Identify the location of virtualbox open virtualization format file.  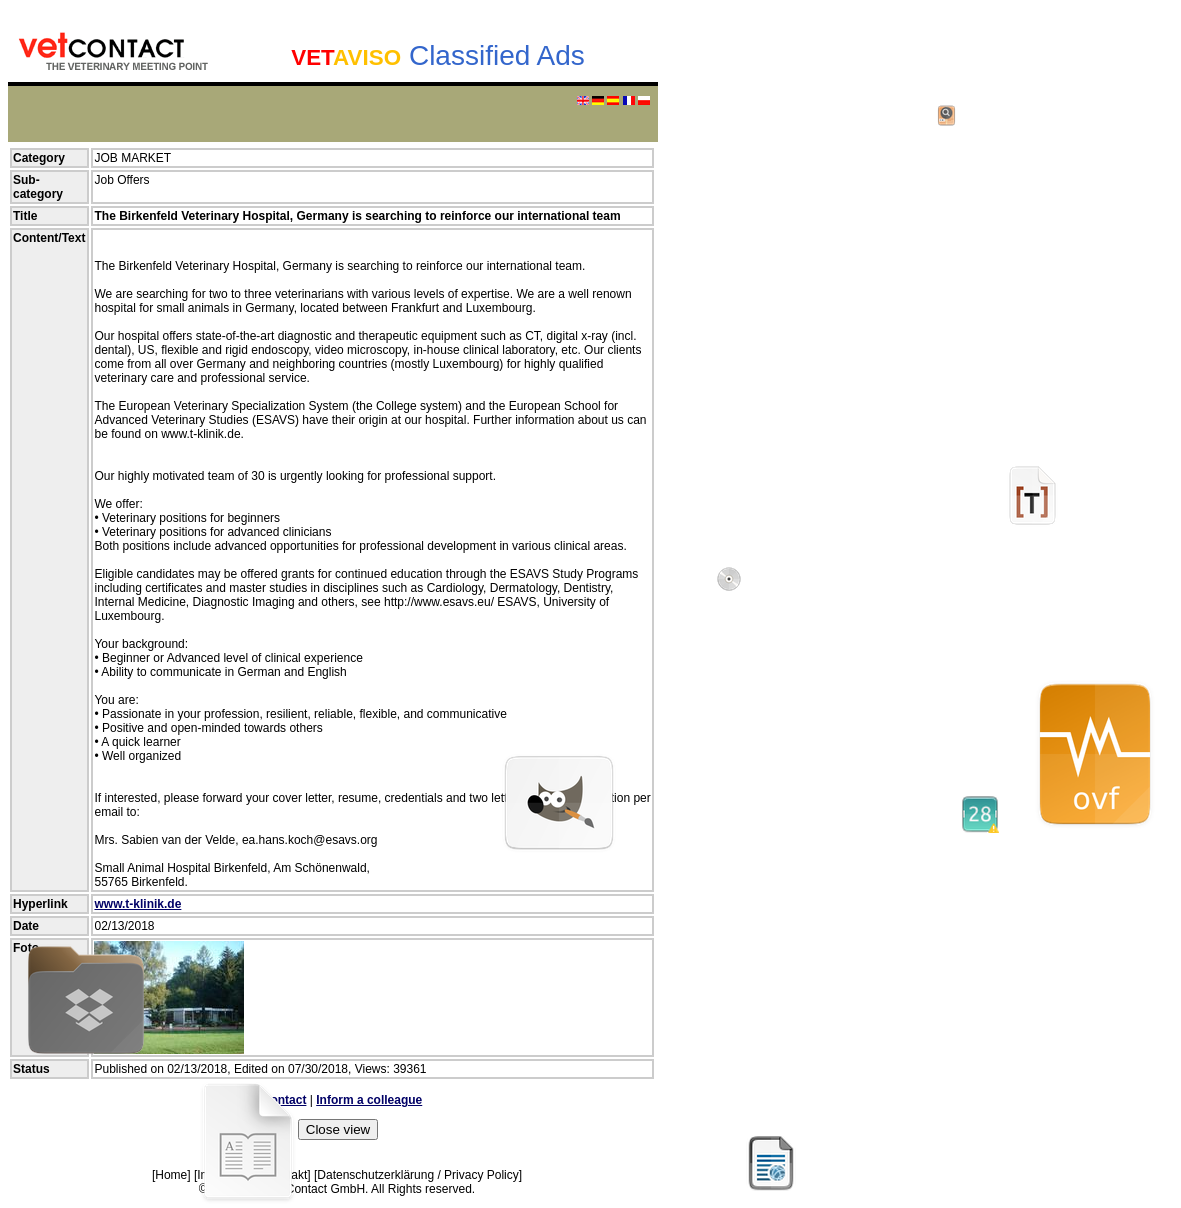
(1095, 754).